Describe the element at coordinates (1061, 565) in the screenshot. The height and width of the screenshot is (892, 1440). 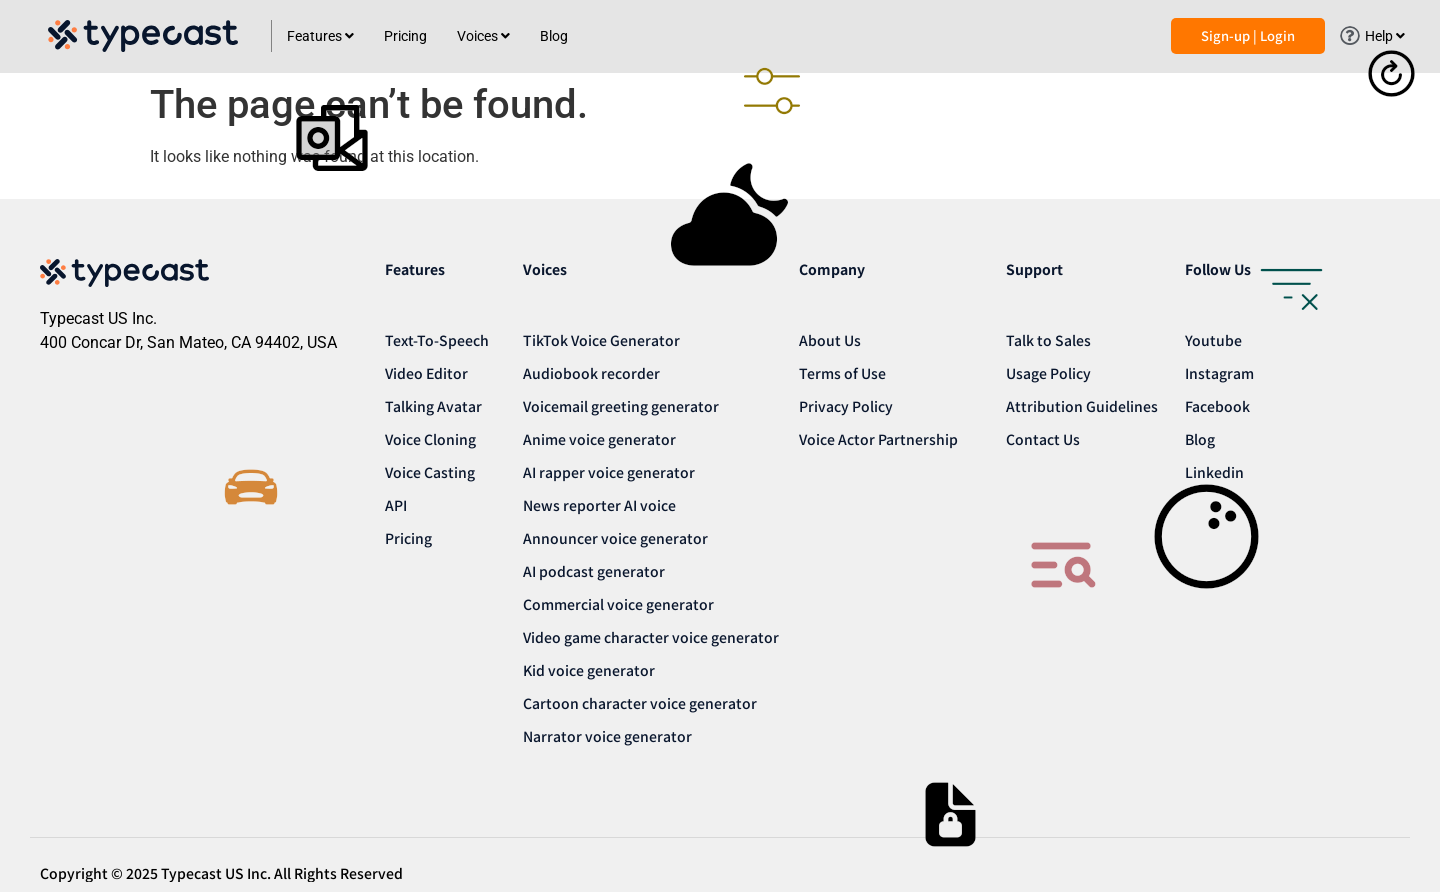
I see `search within a list` at that location.